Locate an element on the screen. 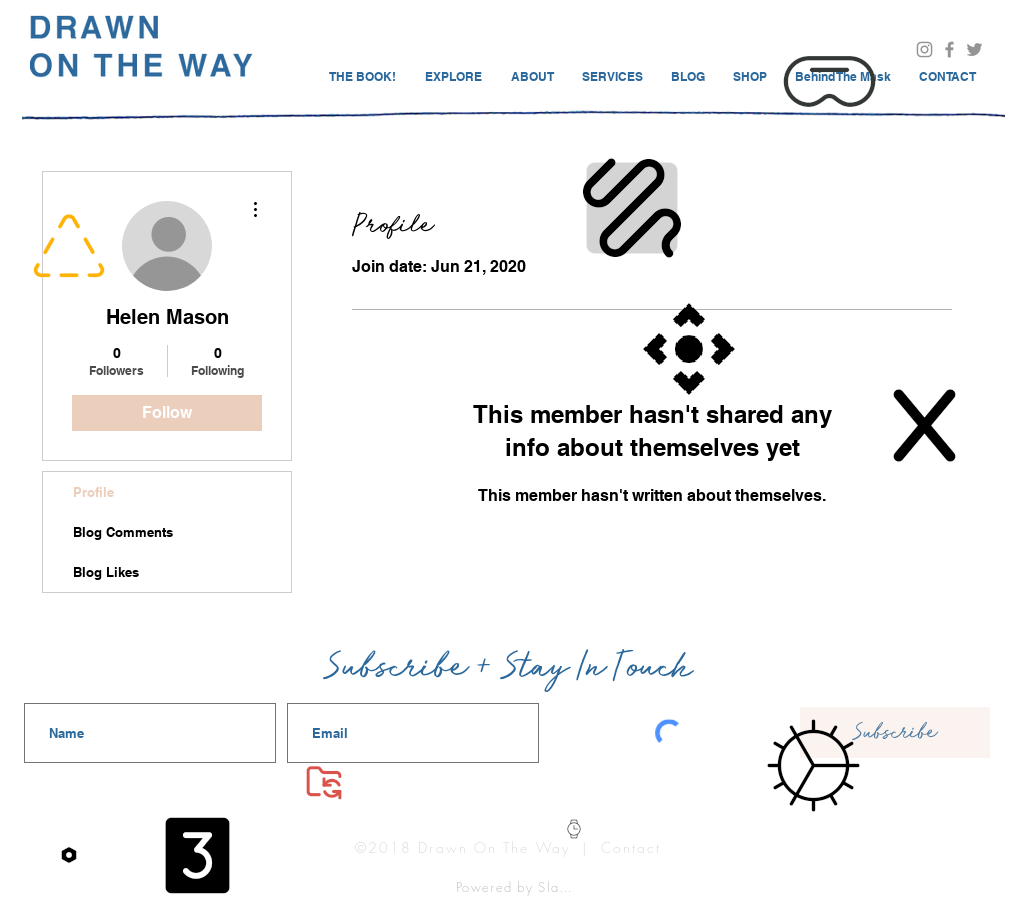 This screenshot has height=916, width=1024. pan or move camera view in all directions is located at coordinates (689, 349).